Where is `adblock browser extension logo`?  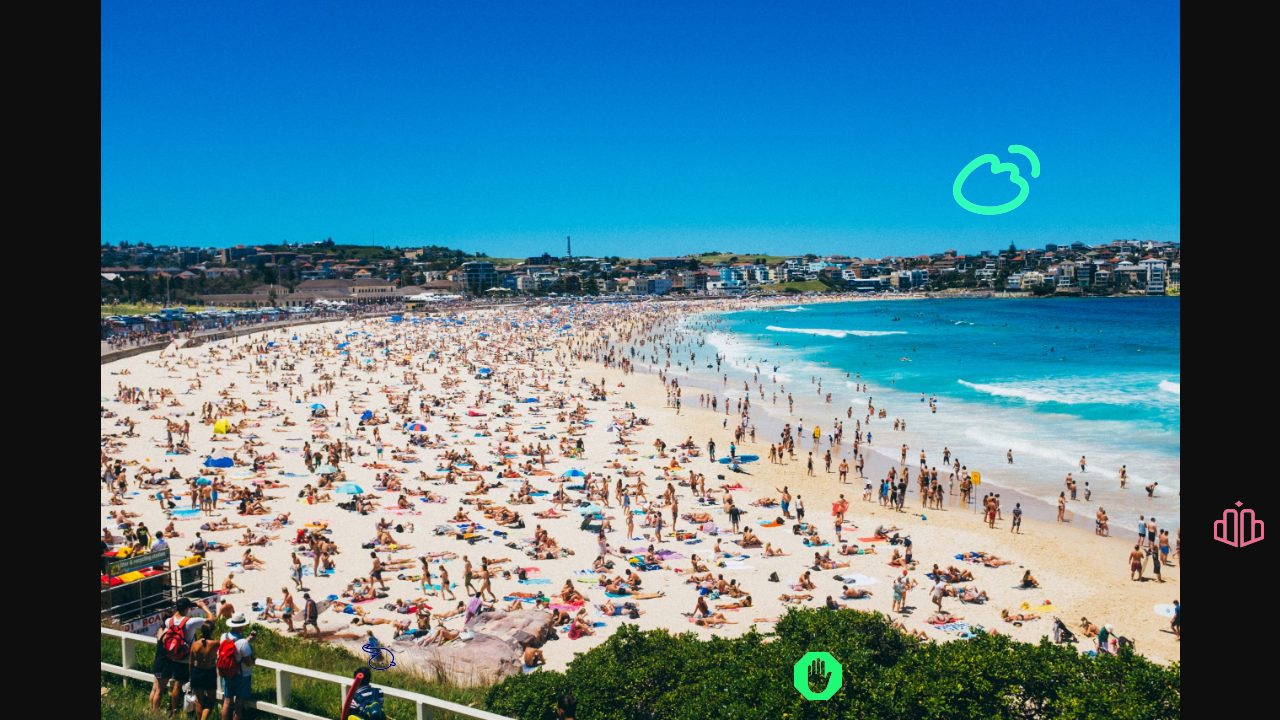 adblock browser extension logo is located at coordinates (818, 676).